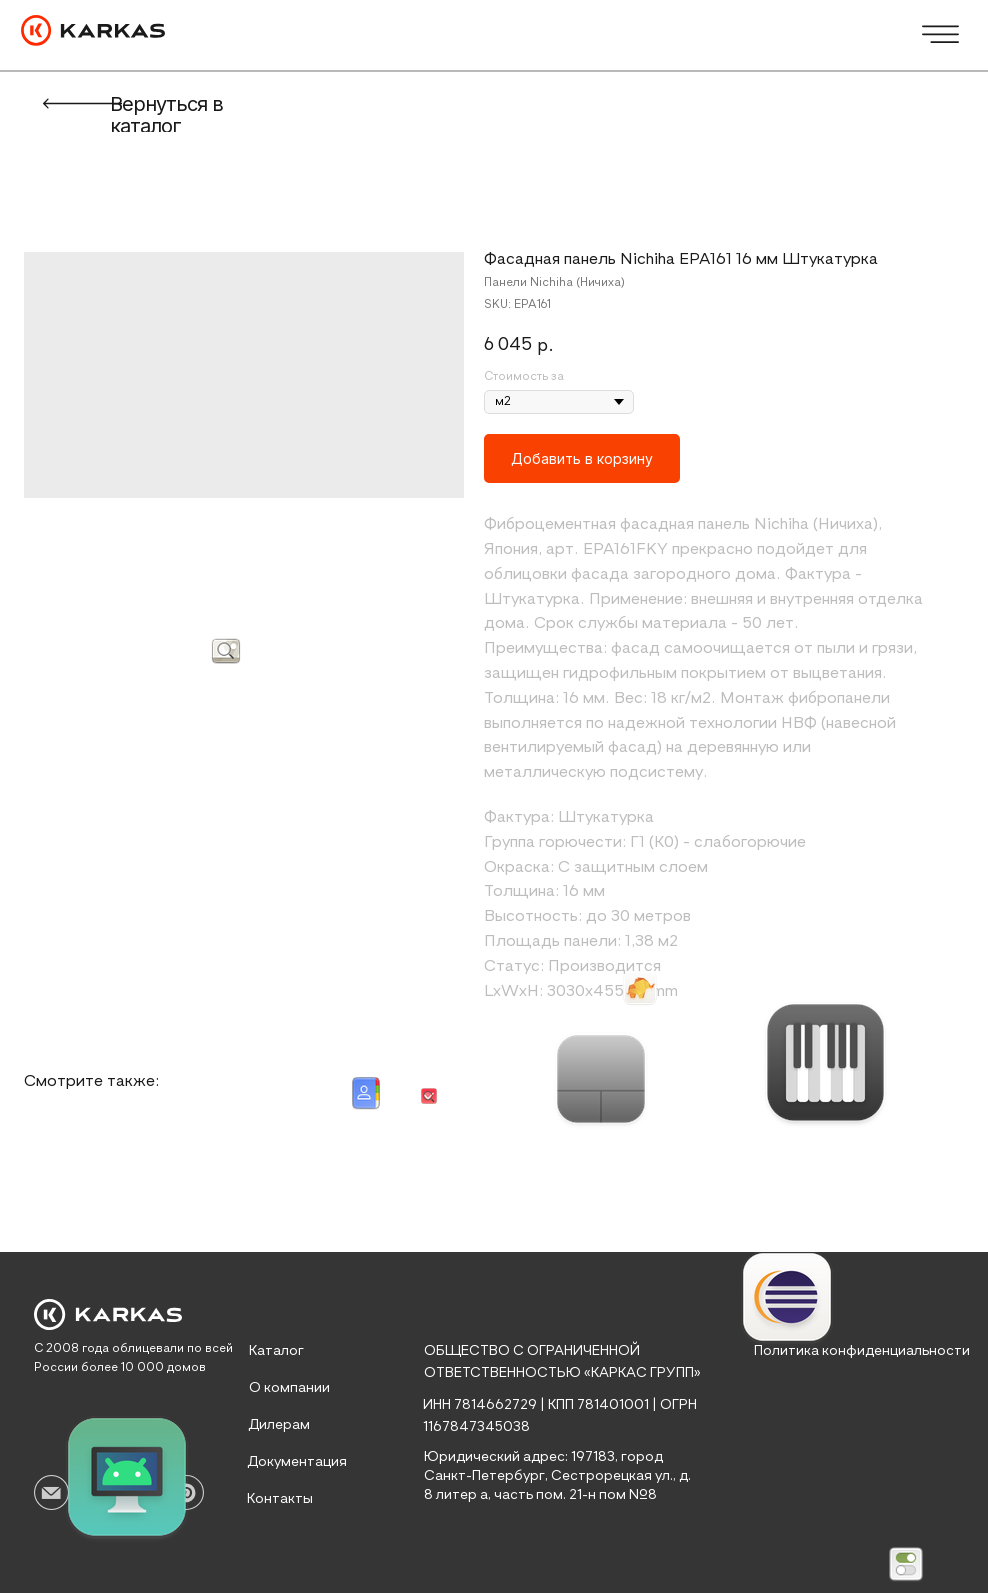 This screenshot has width=988, height=1593. I want to click on open the photo viewer application, so click(226, 651).